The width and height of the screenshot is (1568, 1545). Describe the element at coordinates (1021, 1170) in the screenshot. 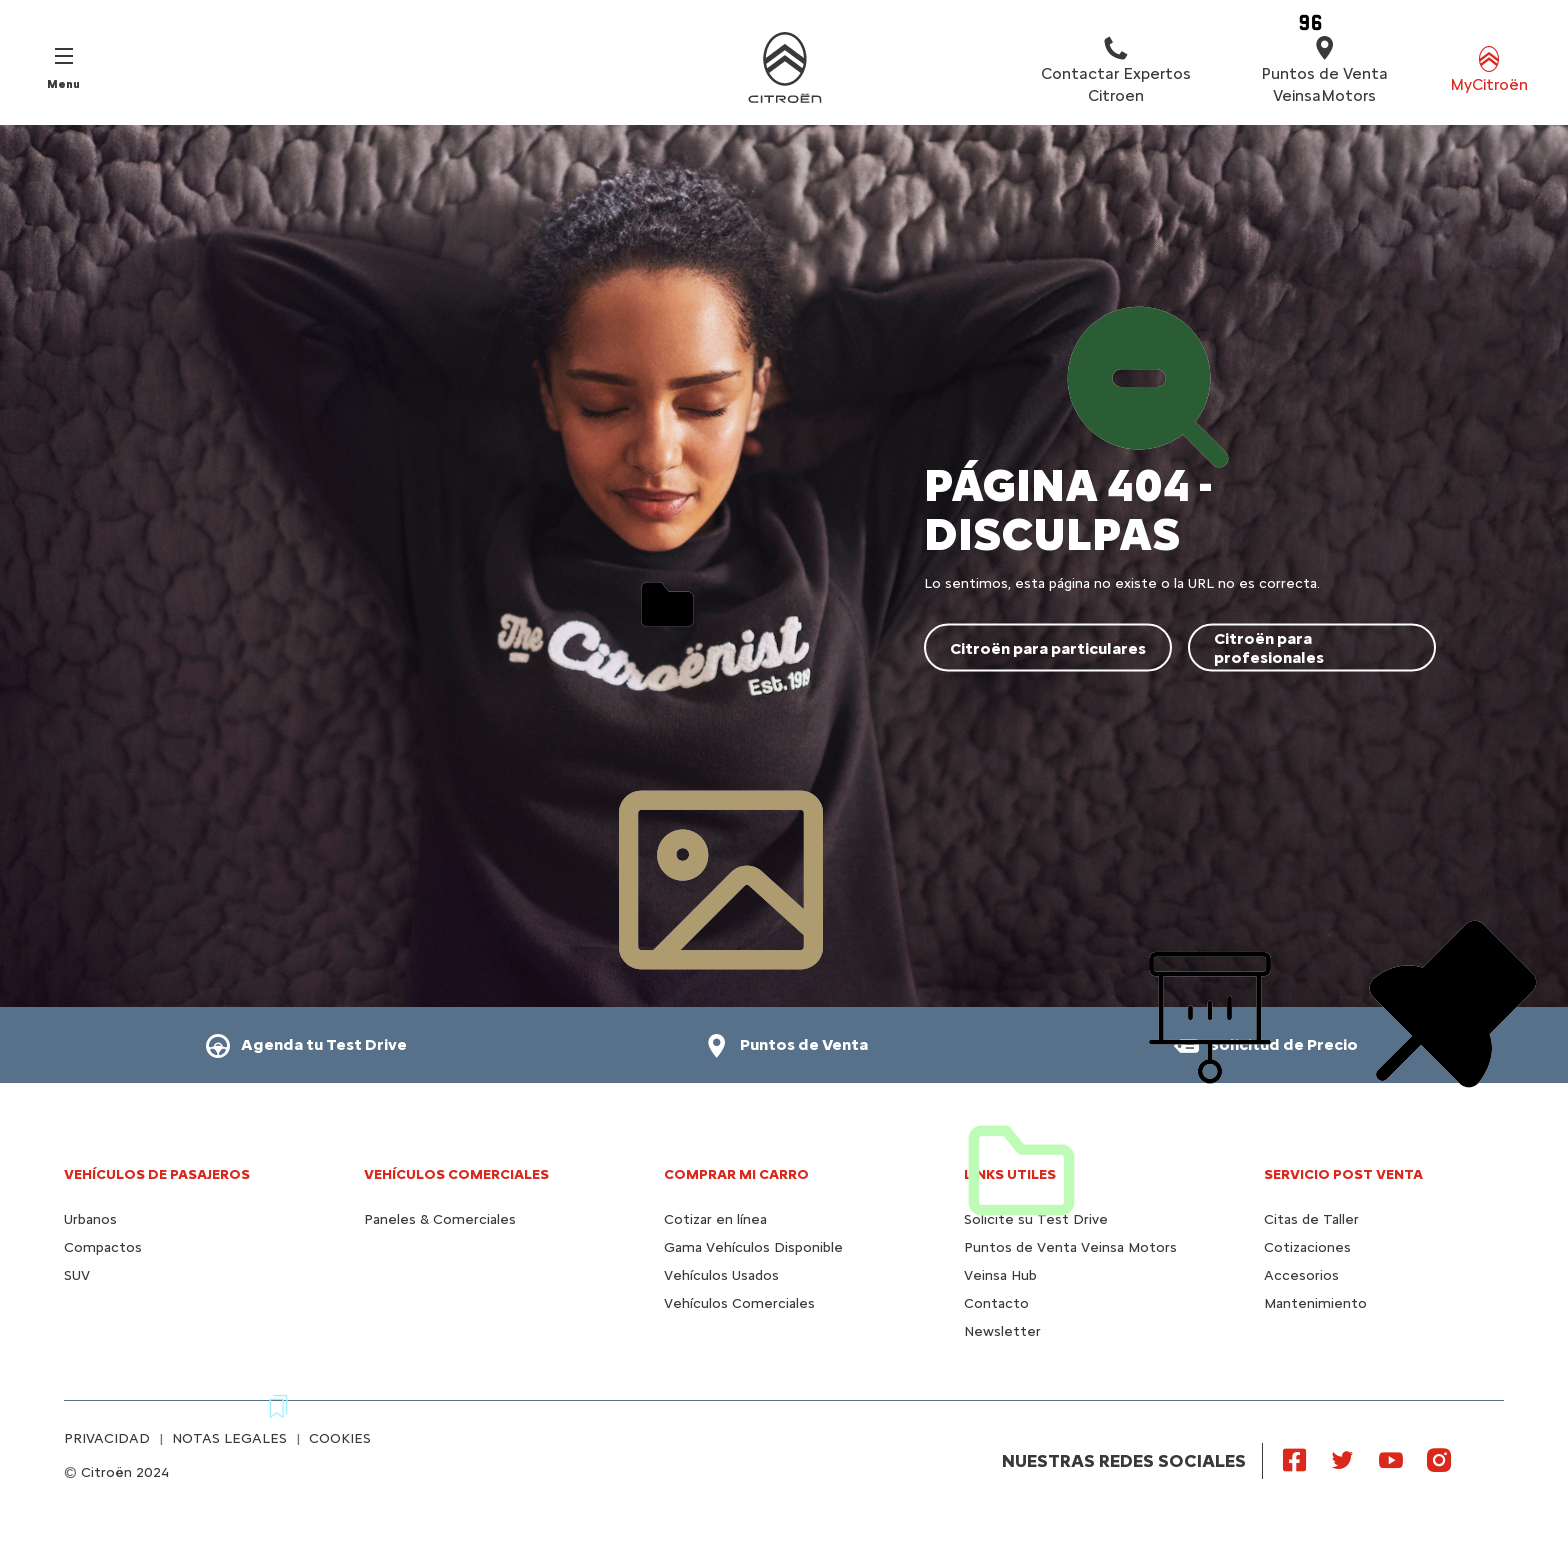

I see `open file folder` at that location.